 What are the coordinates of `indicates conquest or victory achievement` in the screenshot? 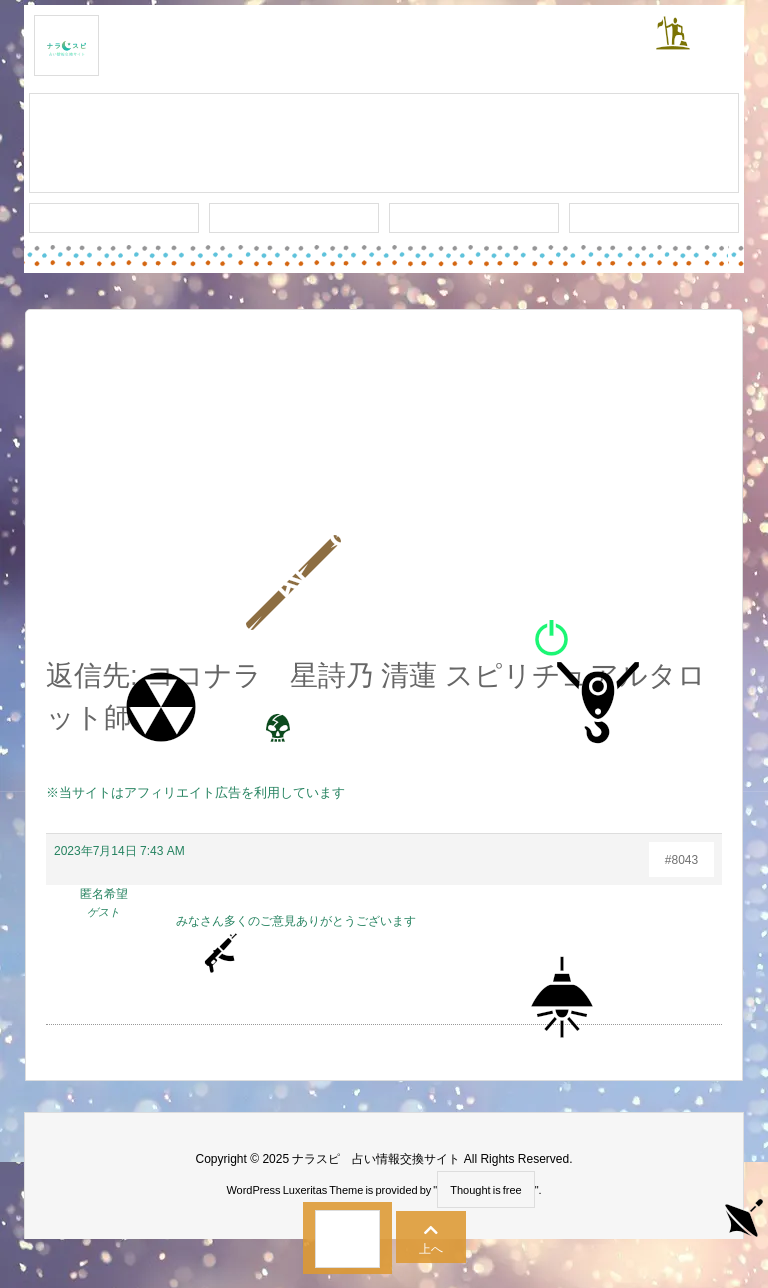 It's located at (673, 33).